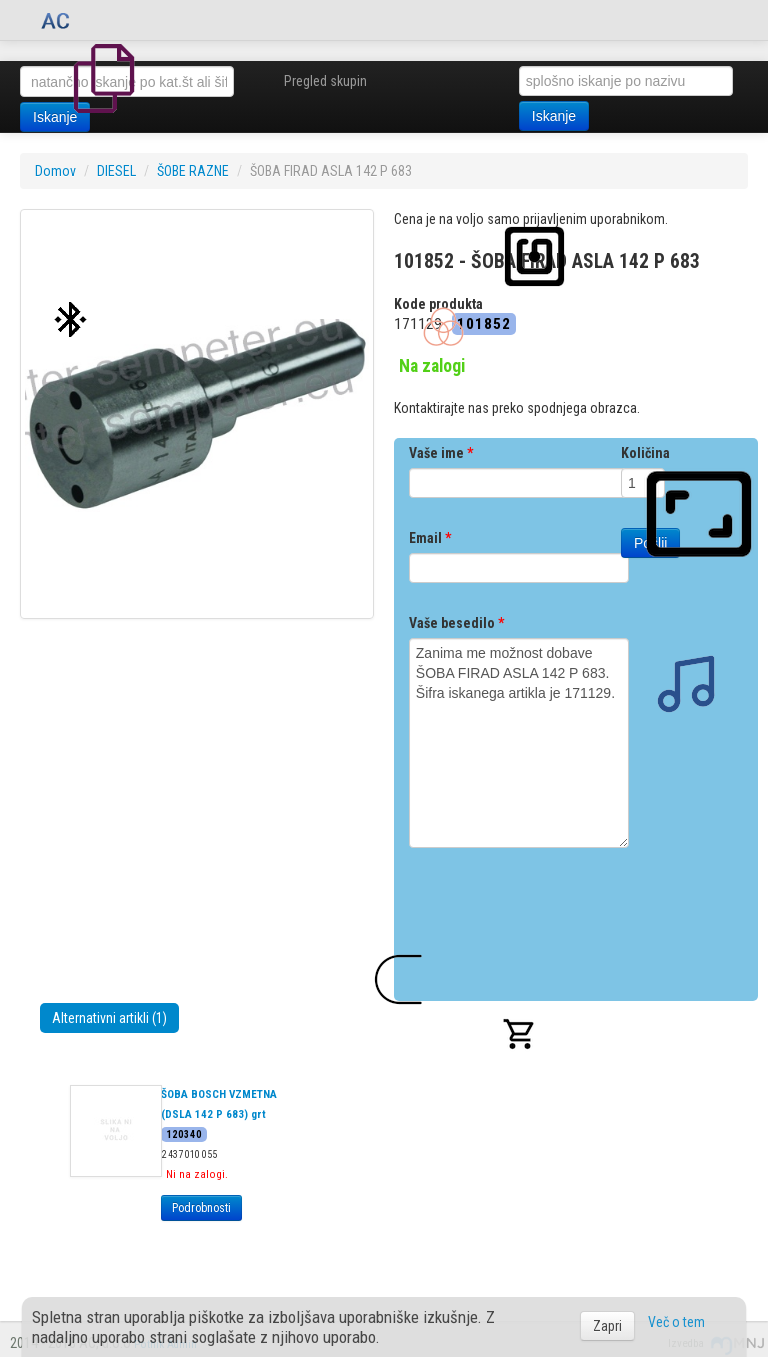  Describe the element at coordinates (534, 256) in the screenshot. I see `tap to enable nfc connectivity` at that location.